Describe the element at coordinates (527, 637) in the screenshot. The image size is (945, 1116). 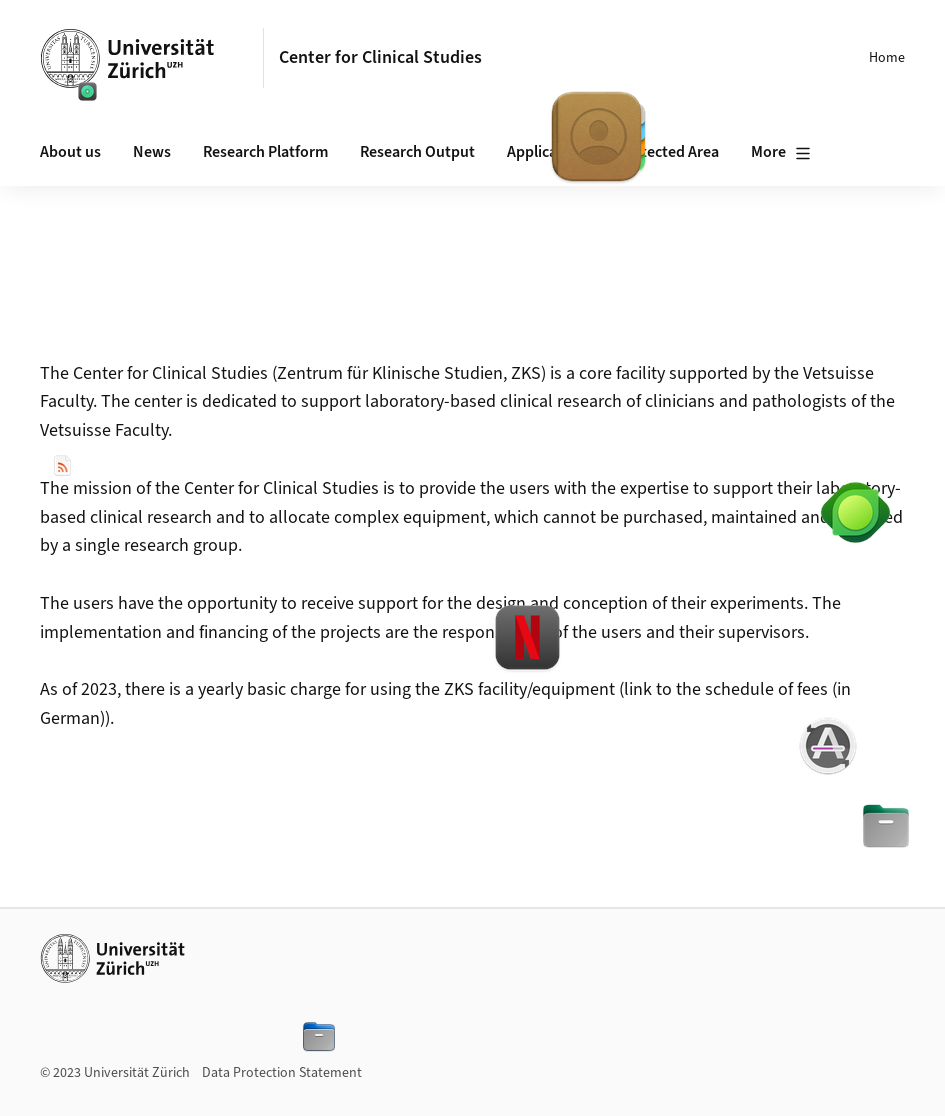
I see `open Netflix app` at that location.